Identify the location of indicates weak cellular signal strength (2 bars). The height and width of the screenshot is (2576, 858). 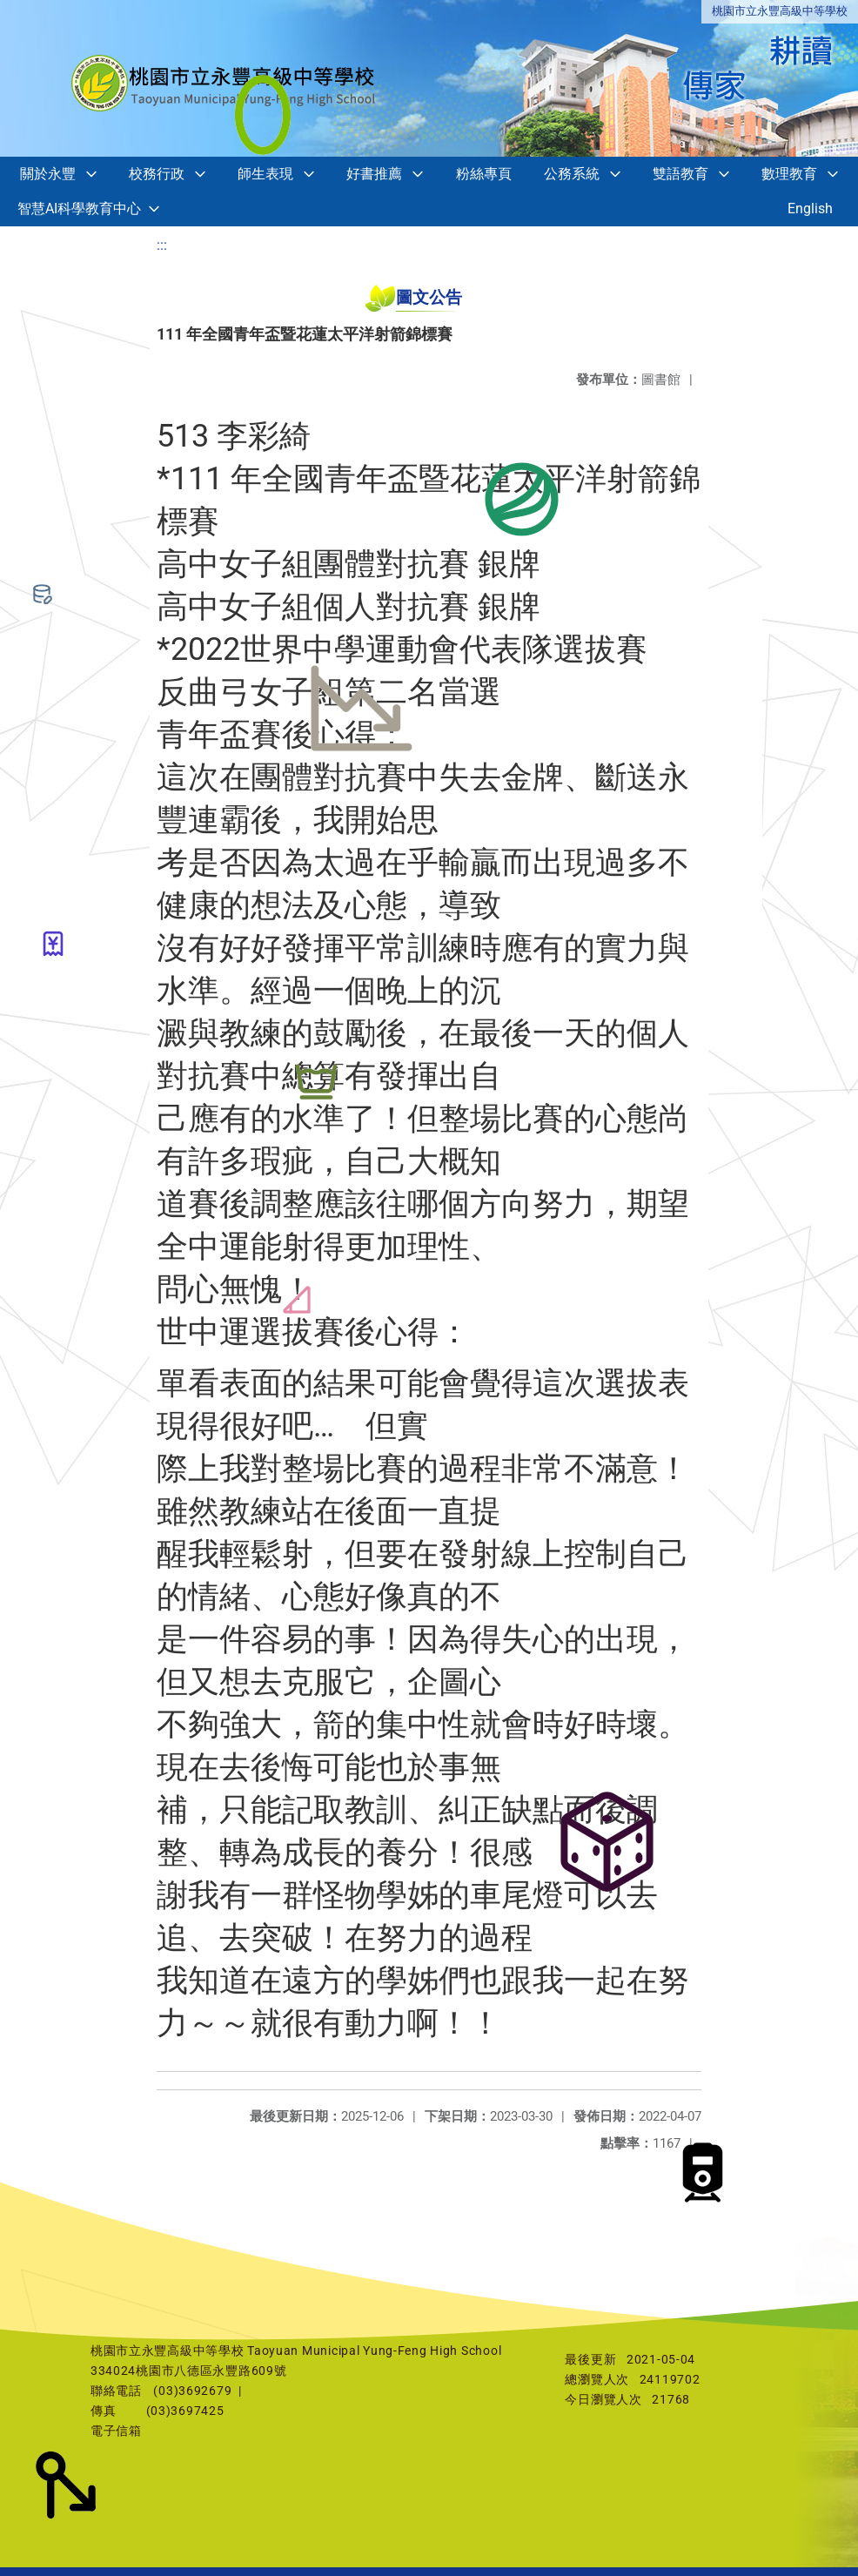
(297, 1300).